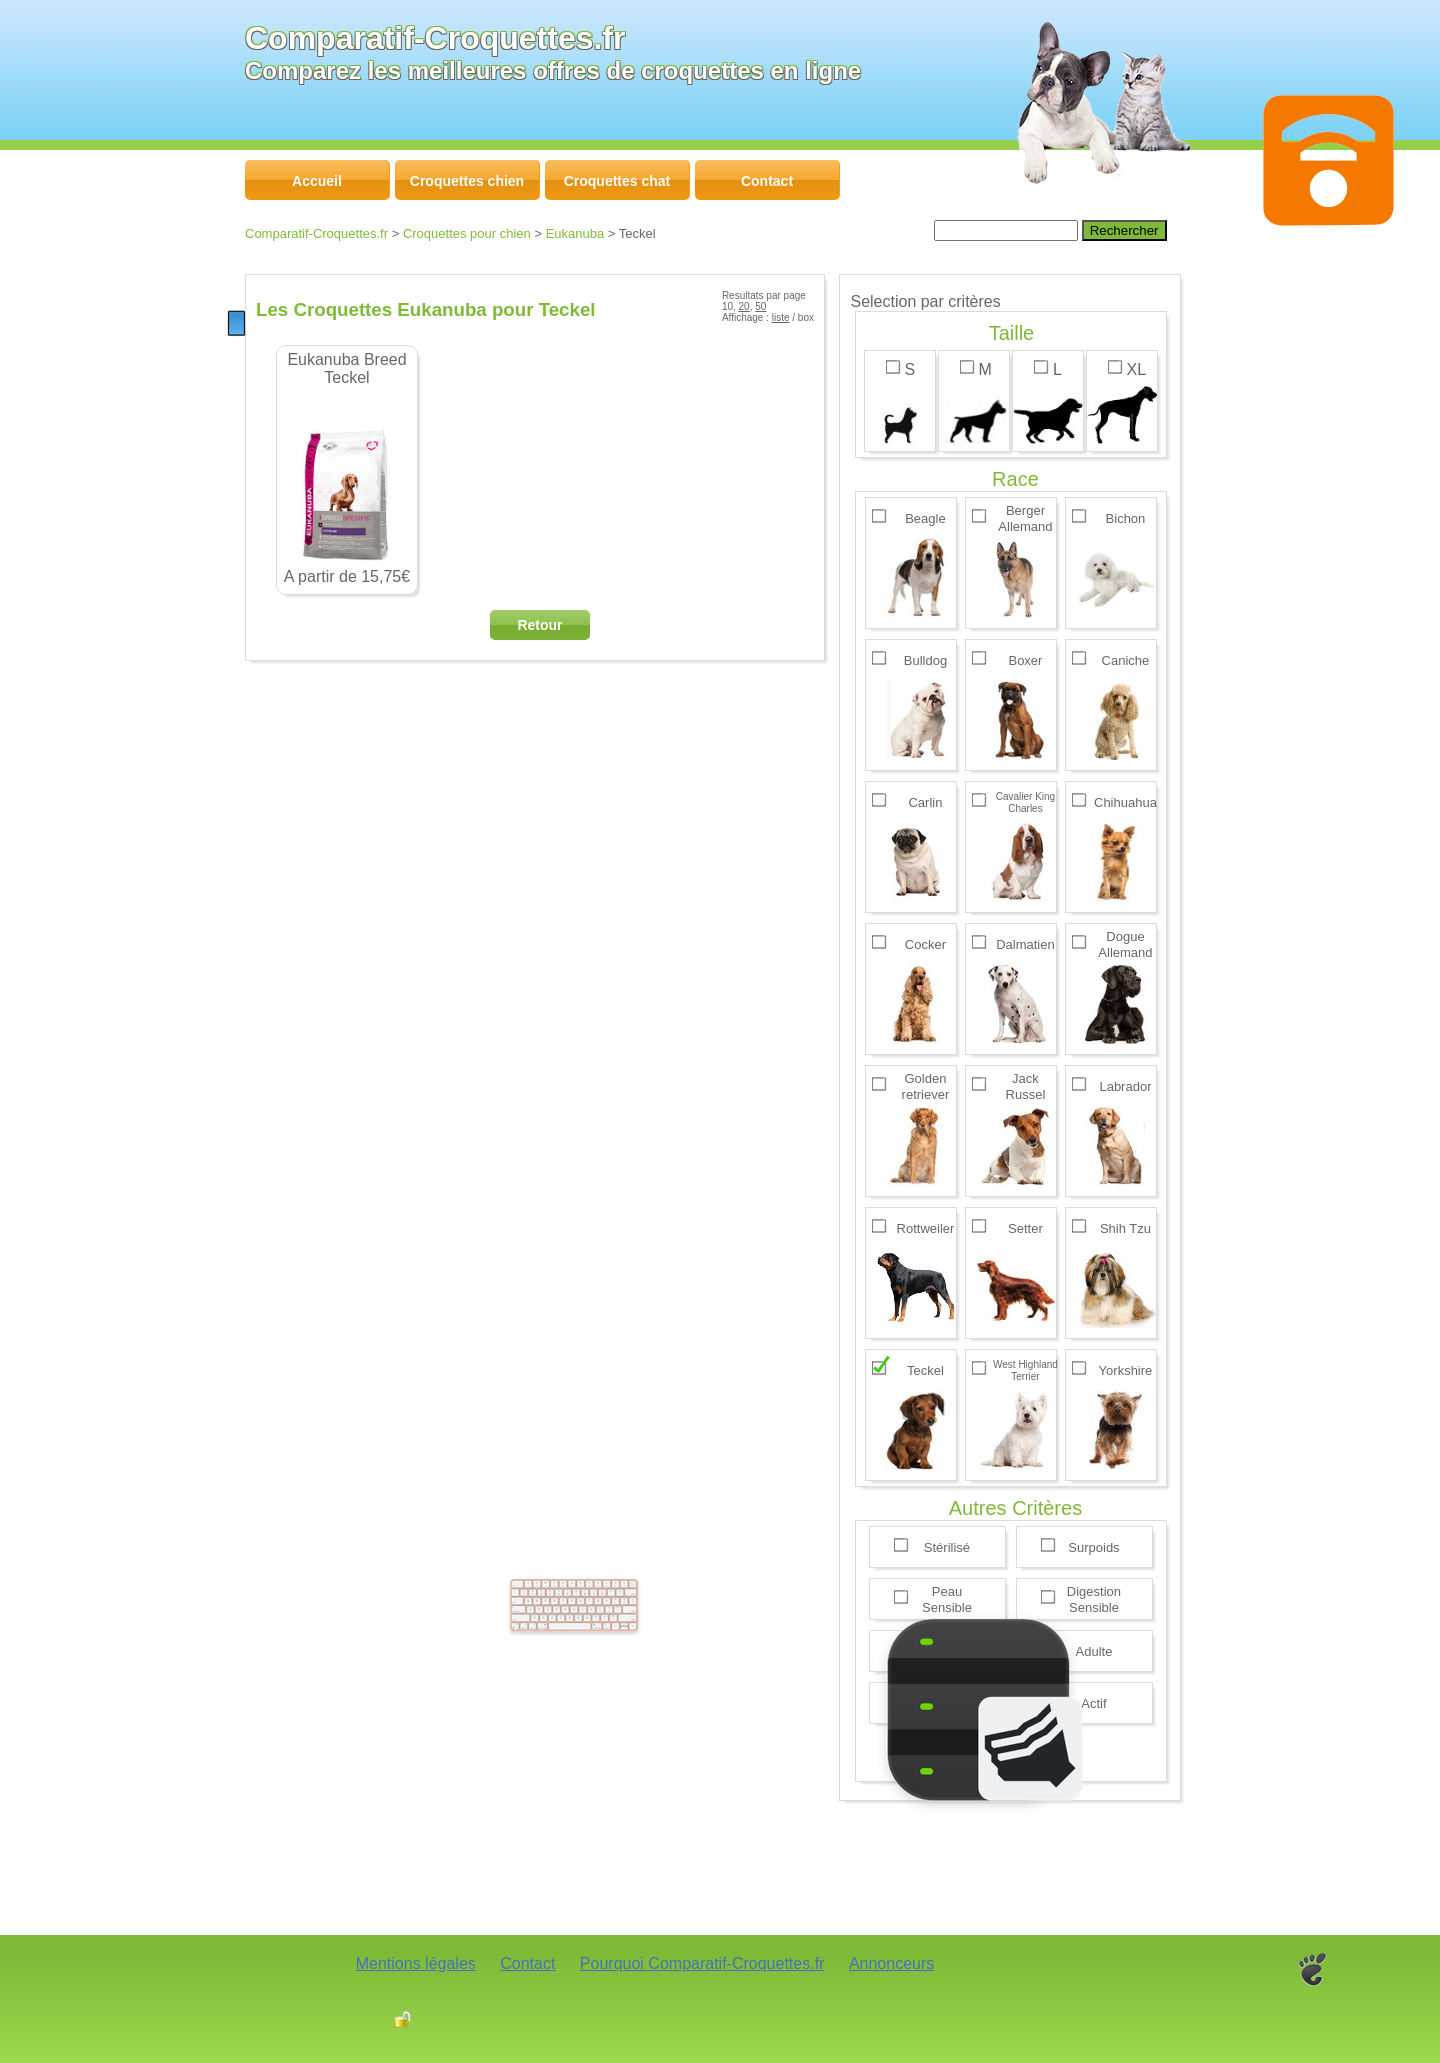 Image resolution: width=1440 pixels, height=2063 pixels. I want to click on indicates hotspot or tethering is active, so click(1328, 160).